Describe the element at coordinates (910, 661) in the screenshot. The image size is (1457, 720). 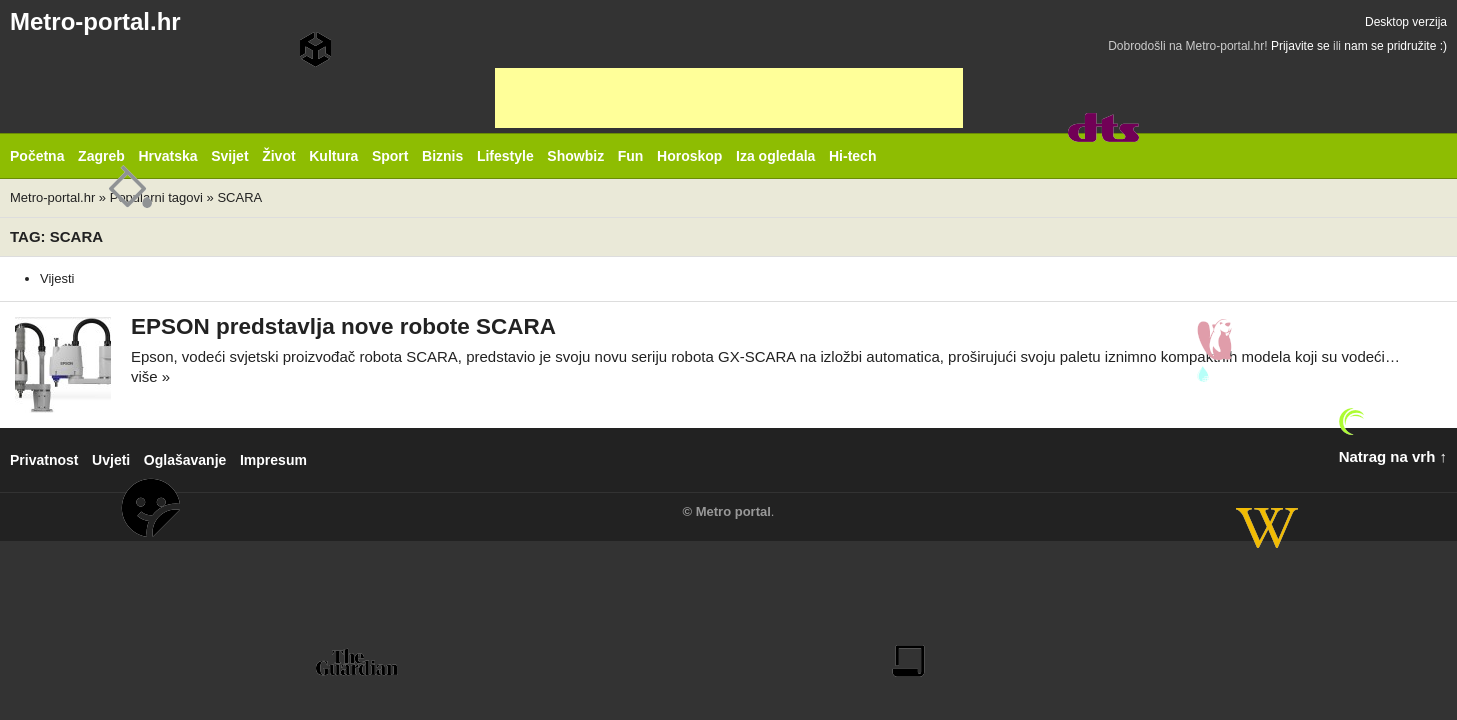
I see `view document or paper file` at that location.